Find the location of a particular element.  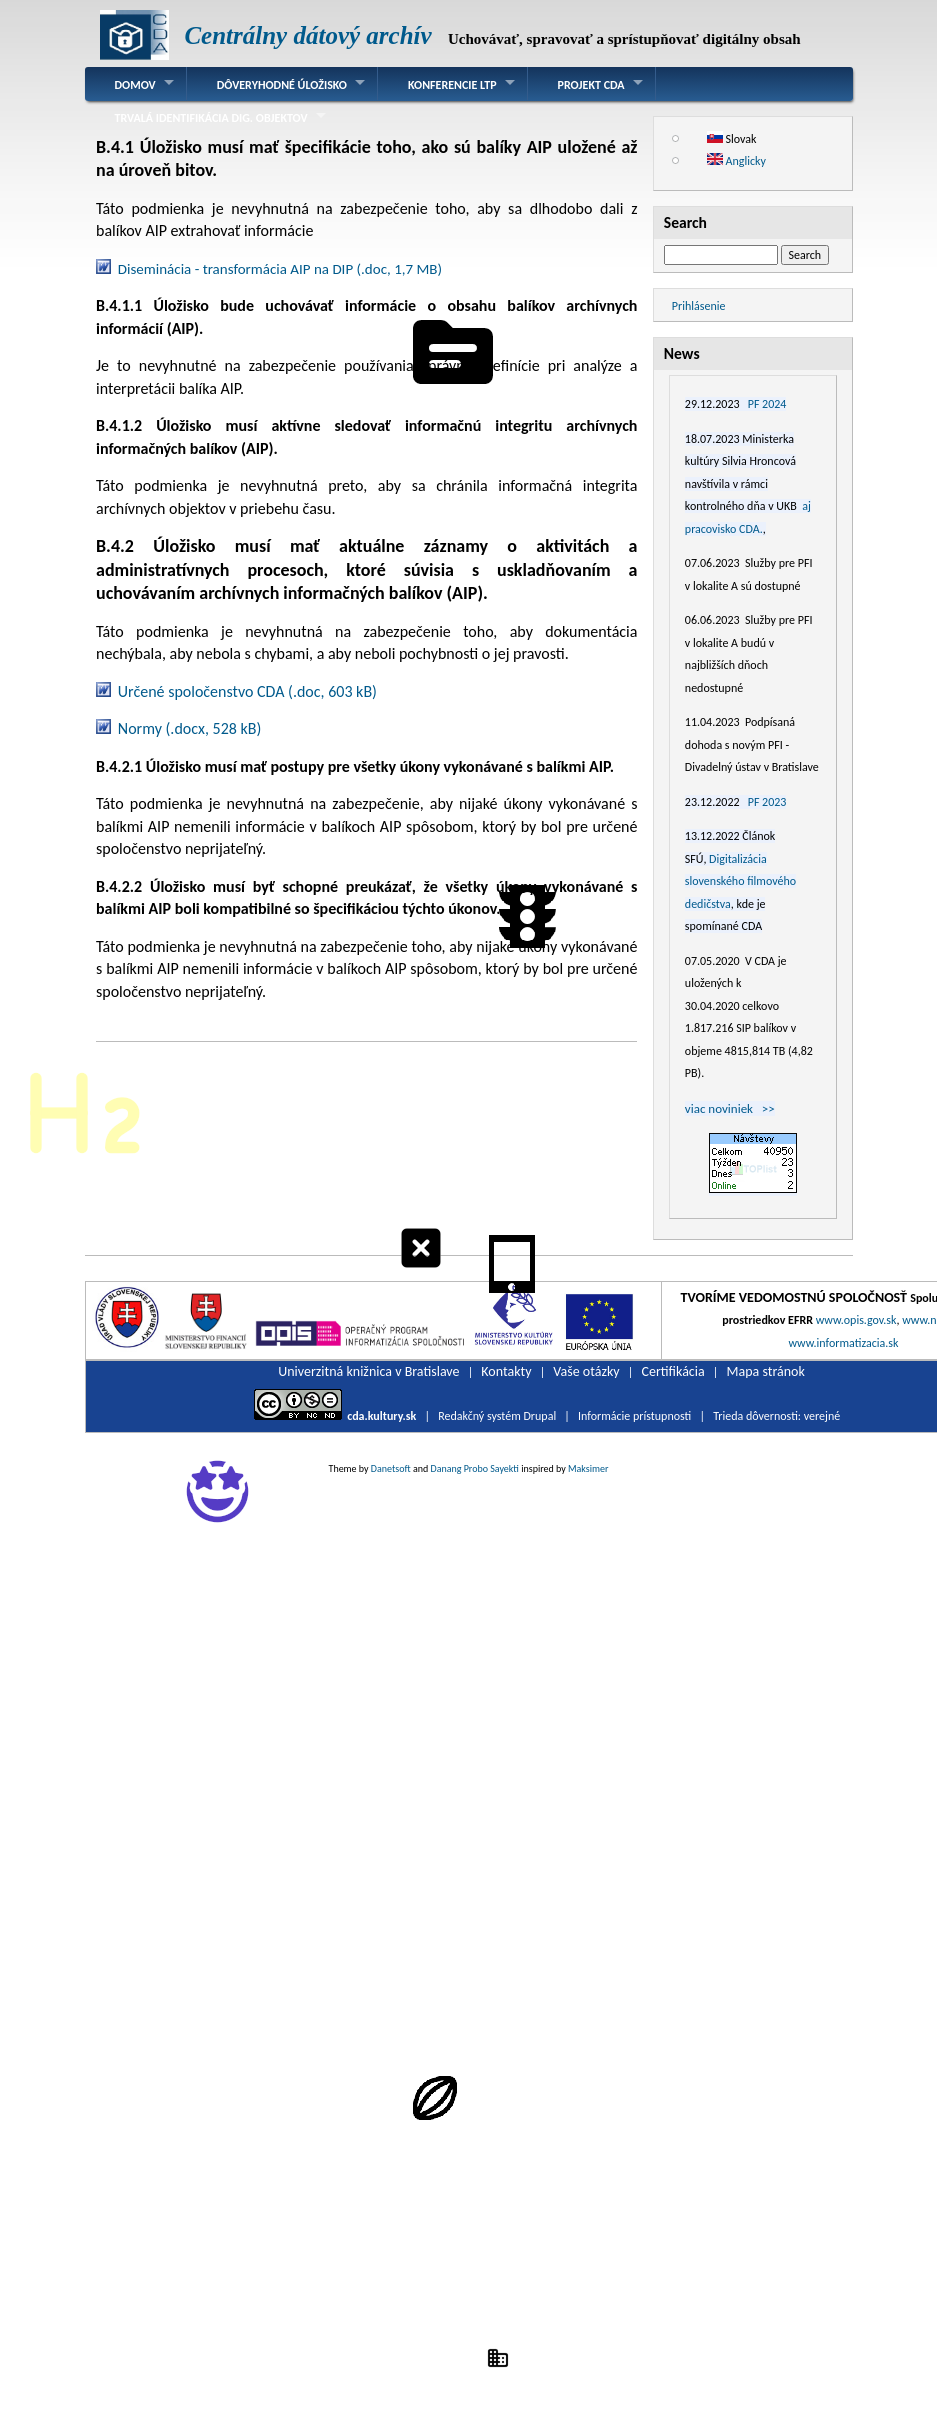

rate something as amazing or five-star is located at coordinates (217, 1491).